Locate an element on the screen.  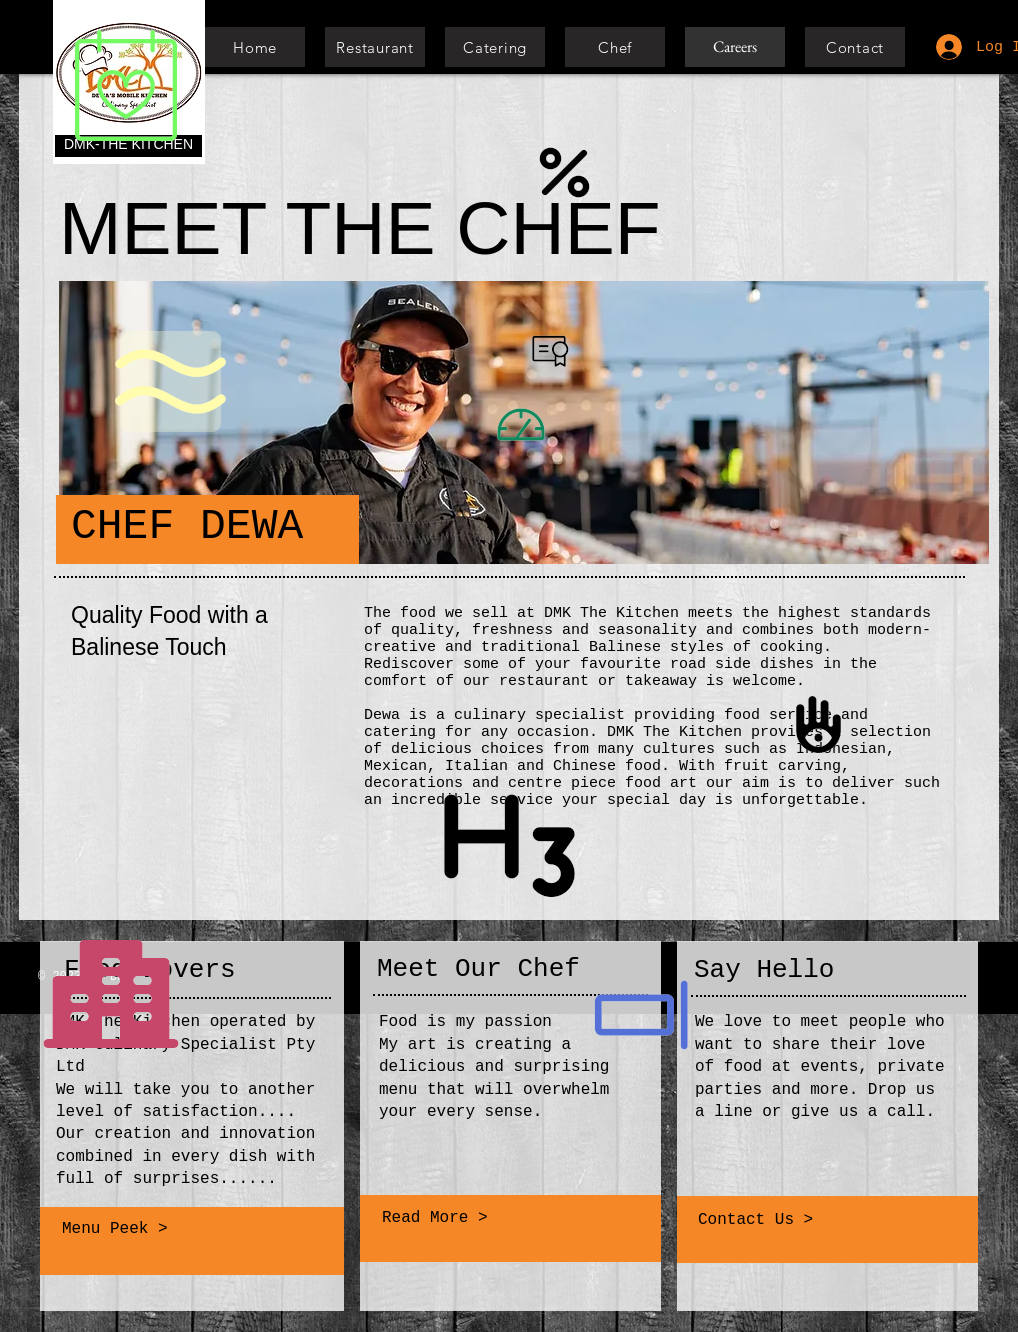
view apartment or residential listings is located at coordinates (111, 994).